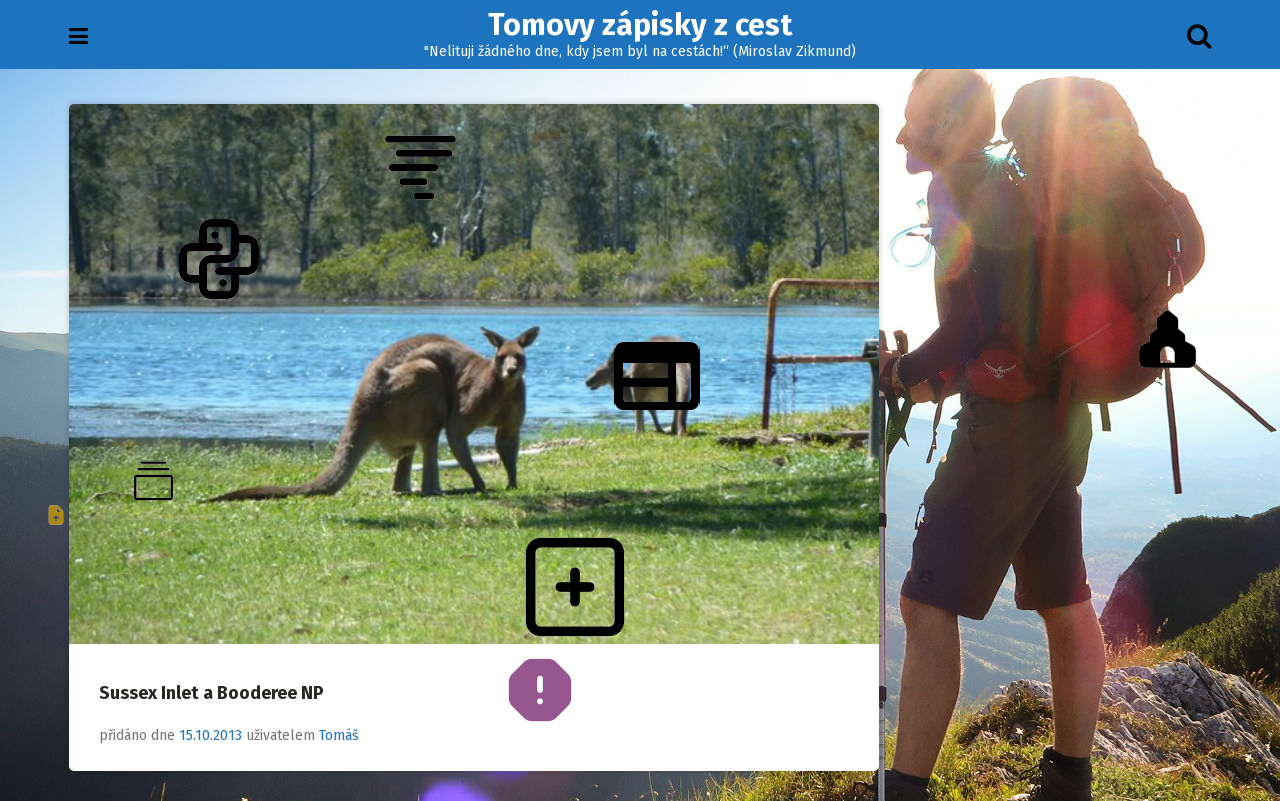 The width and height of the screenshot is (1280, 801). I want to click on upload a file, so click(56, 515).